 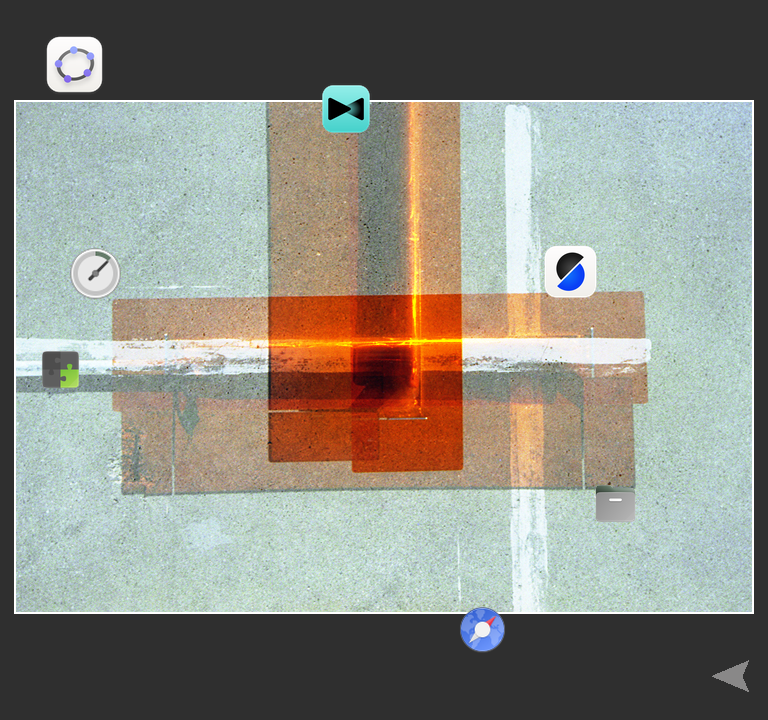 I want to click on open sysprof system profiler, so click(x=95, y=273).